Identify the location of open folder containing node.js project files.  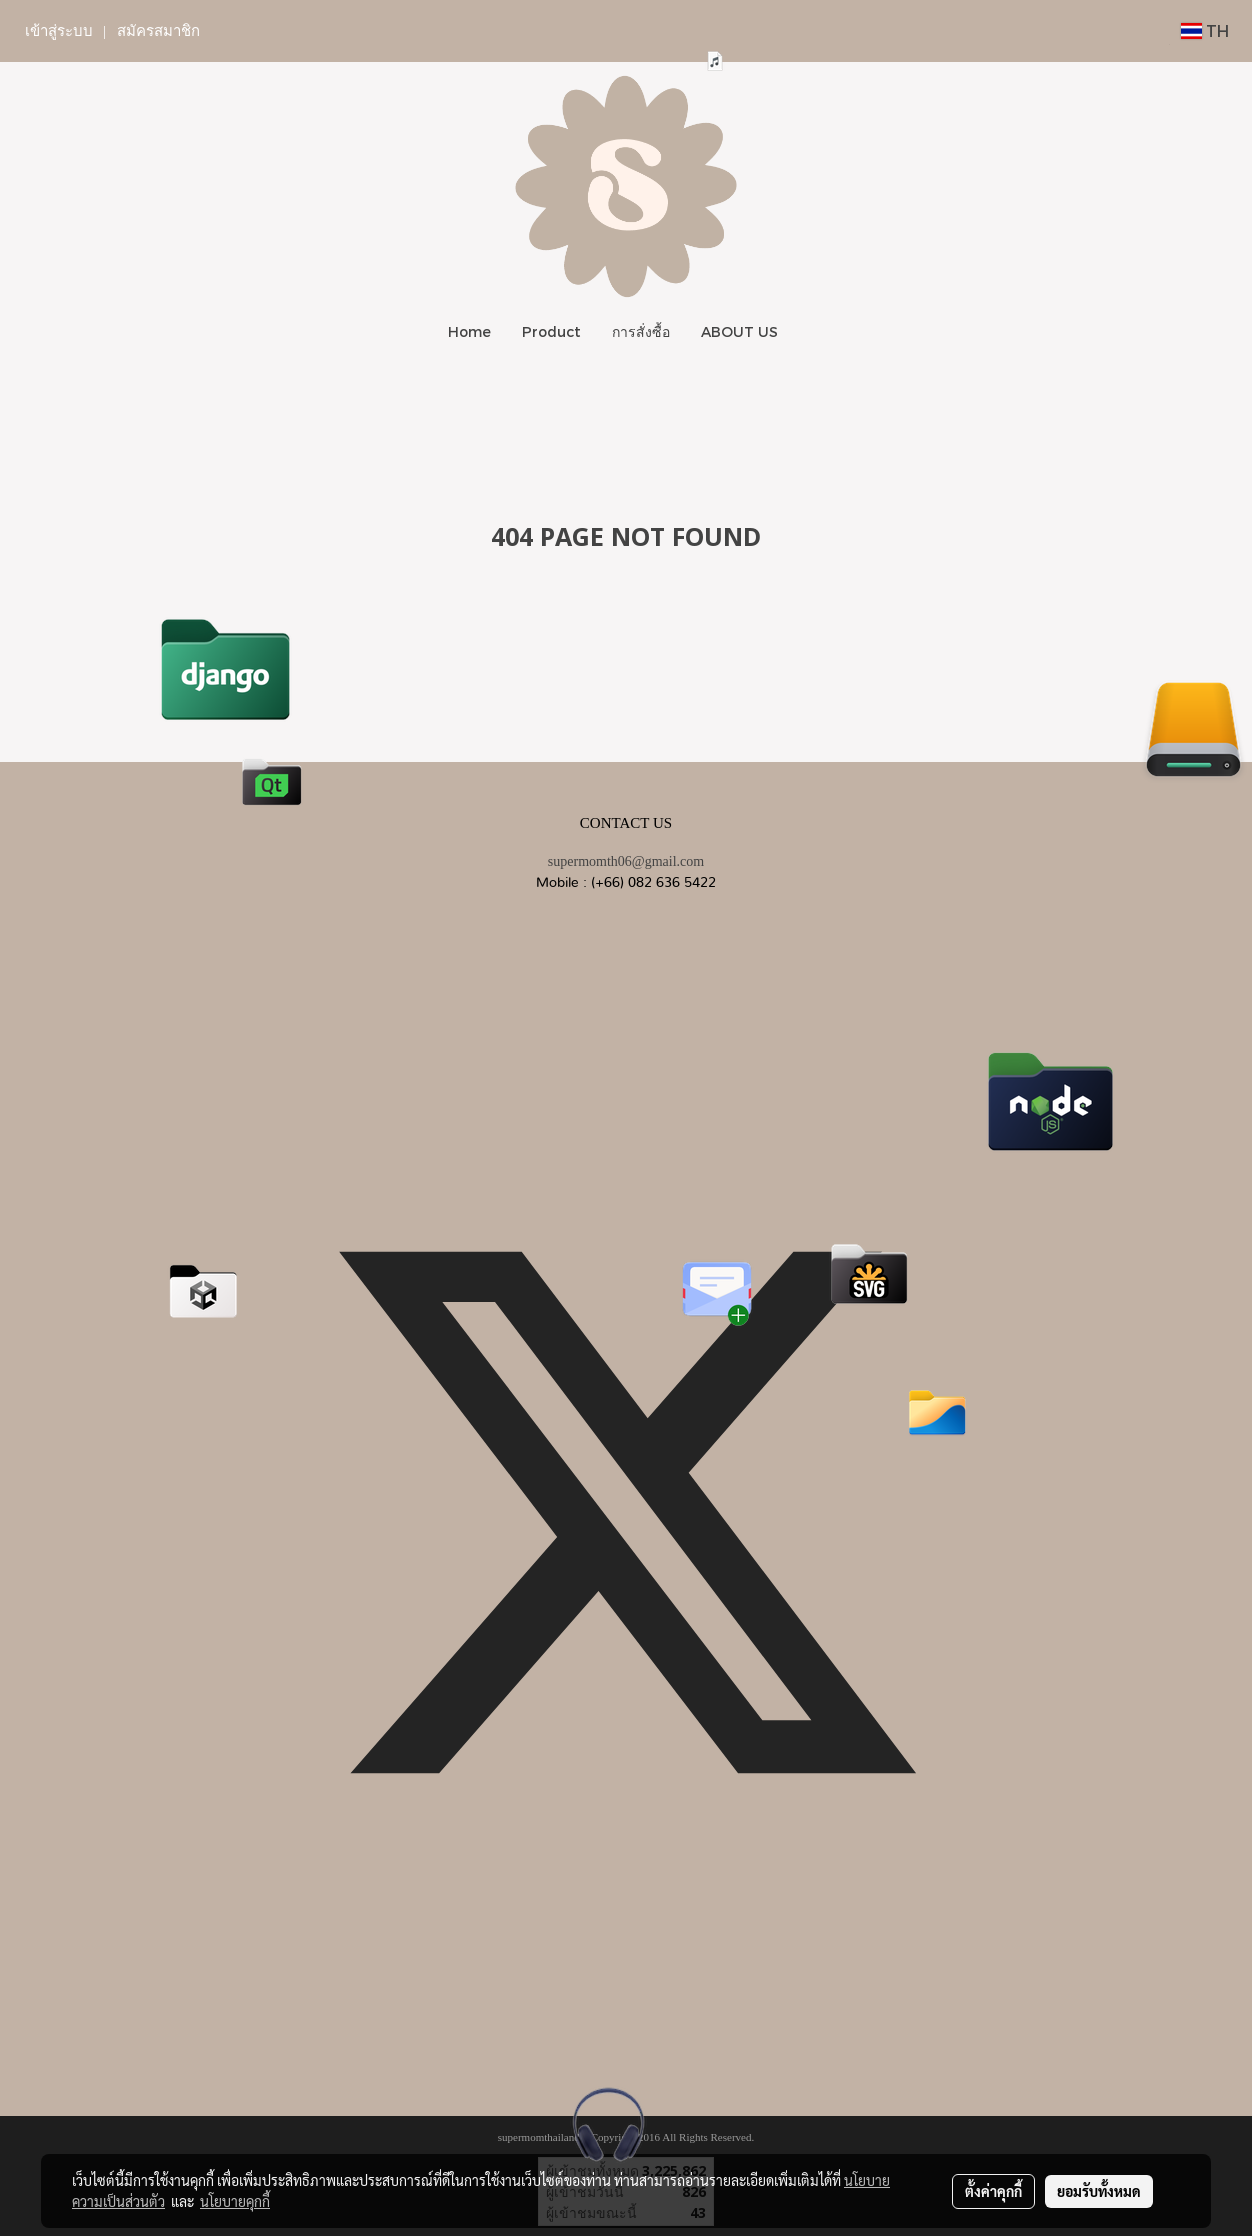
(1050, 1105).